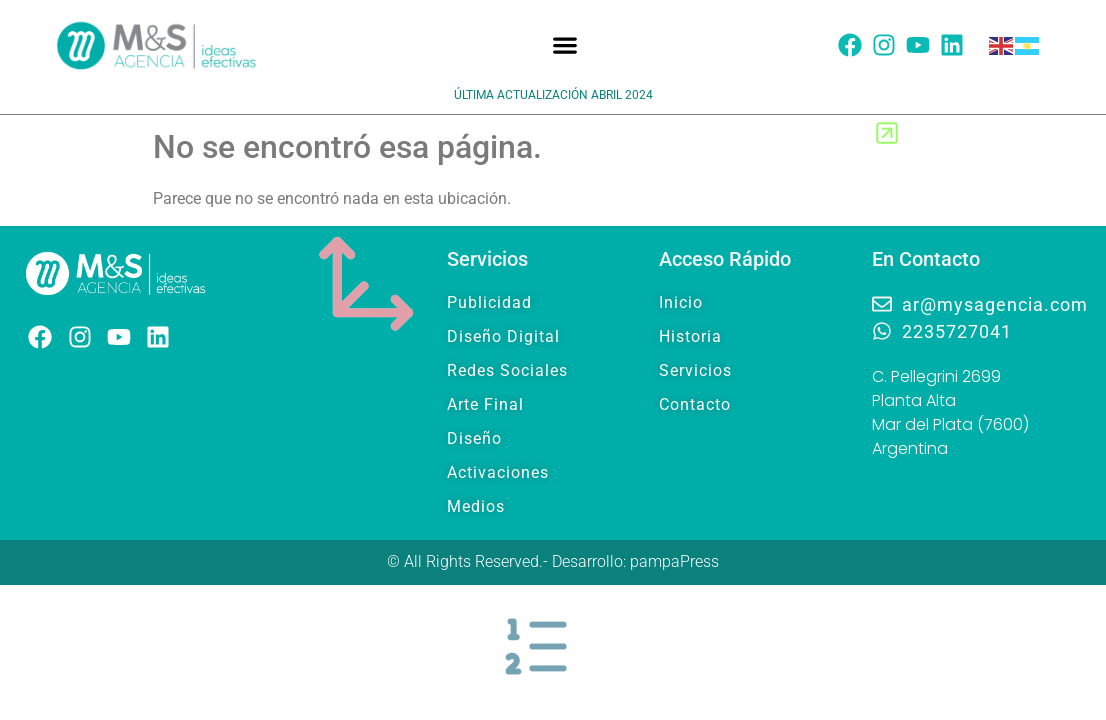 The height and width of the screenshot is (720, 1106). Describe the element at coordinates (535, 646) in the screenshot. I see `create a numbered list` at that location.